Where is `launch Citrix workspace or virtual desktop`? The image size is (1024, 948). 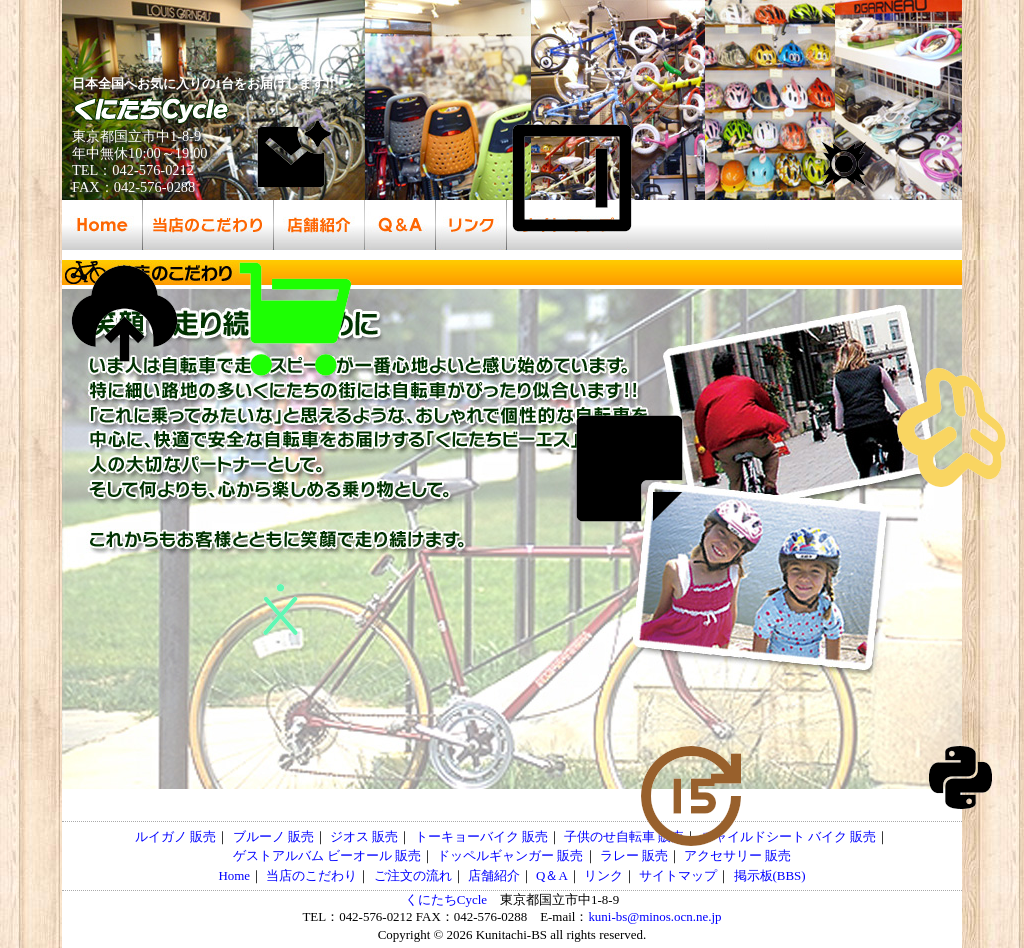 launch Citrix workspace or virtual desktop is located at coordinates (280, 609).